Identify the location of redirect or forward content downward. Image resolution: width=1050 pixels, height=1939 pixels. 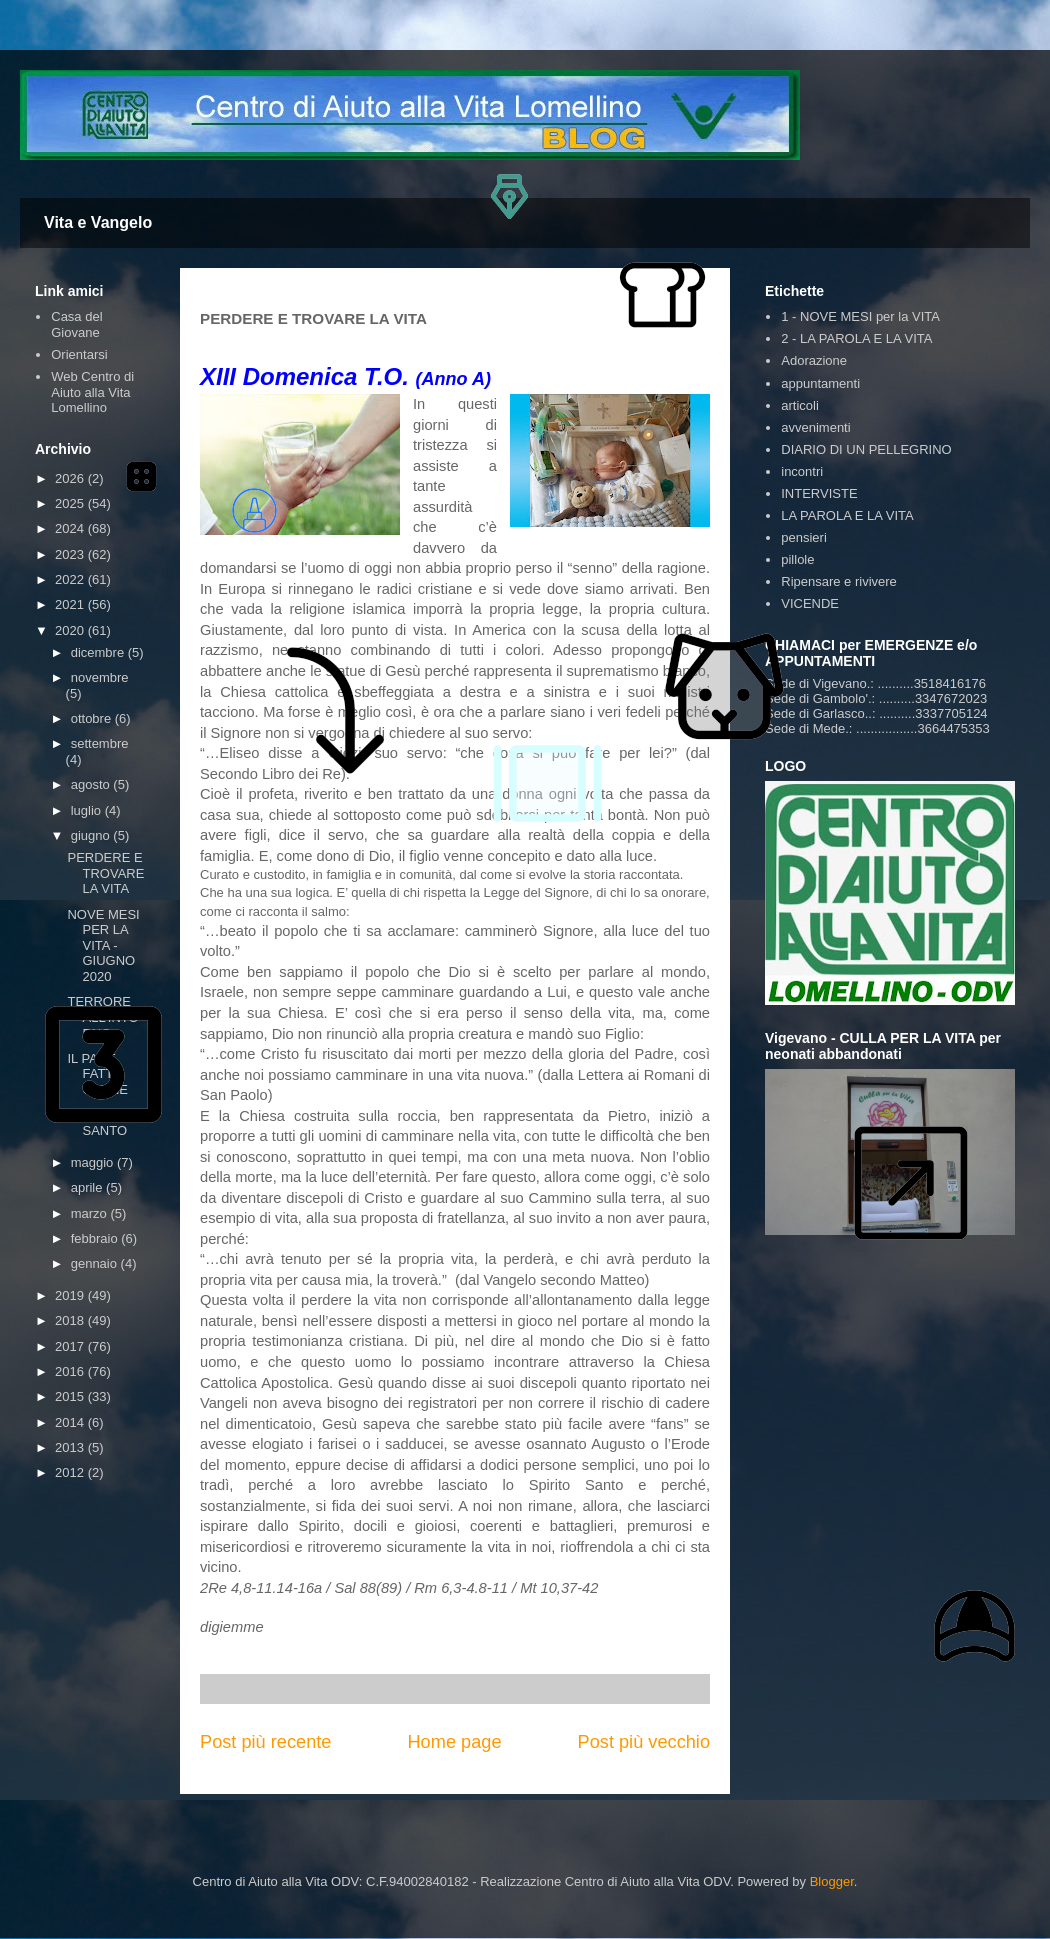
(335, 710).